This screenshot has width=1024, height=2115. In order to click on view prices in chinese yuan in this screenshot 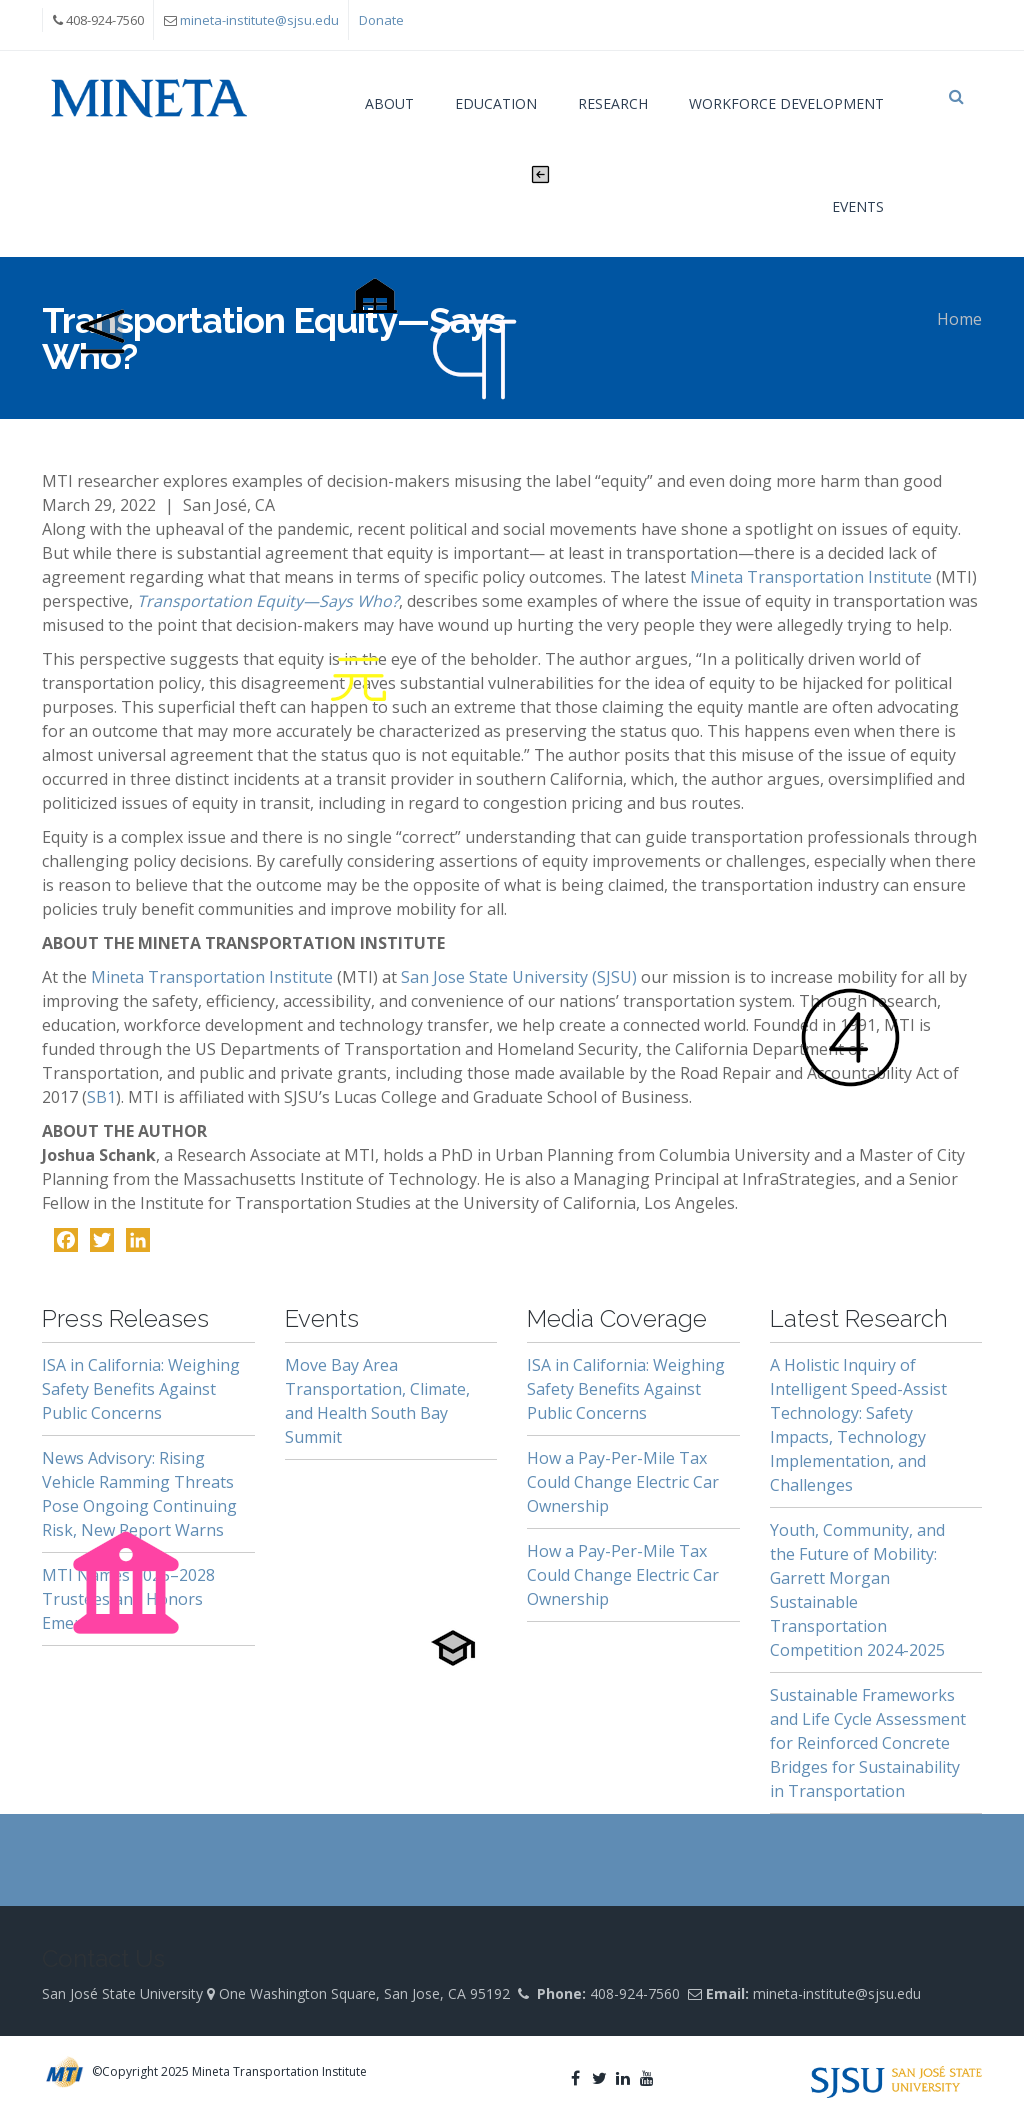, I will do `click(358, 680)`.